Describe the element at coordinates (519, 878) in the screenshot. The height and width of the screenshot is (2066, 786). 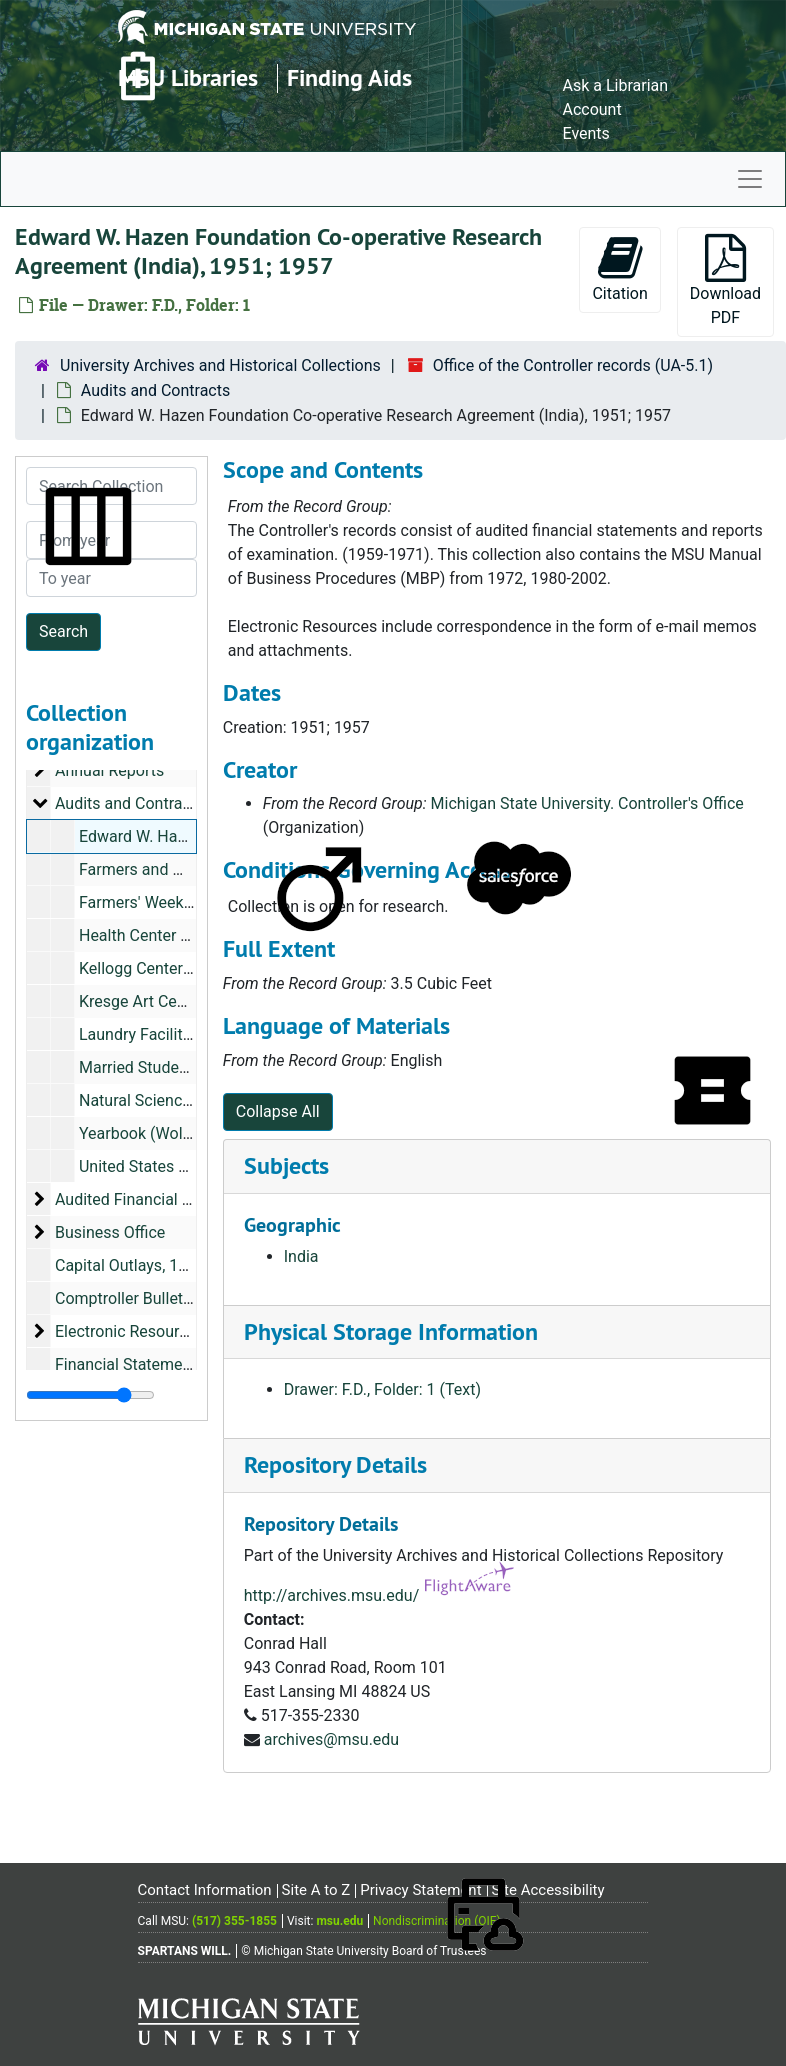
I see `open salesforce CRM application` at that location.